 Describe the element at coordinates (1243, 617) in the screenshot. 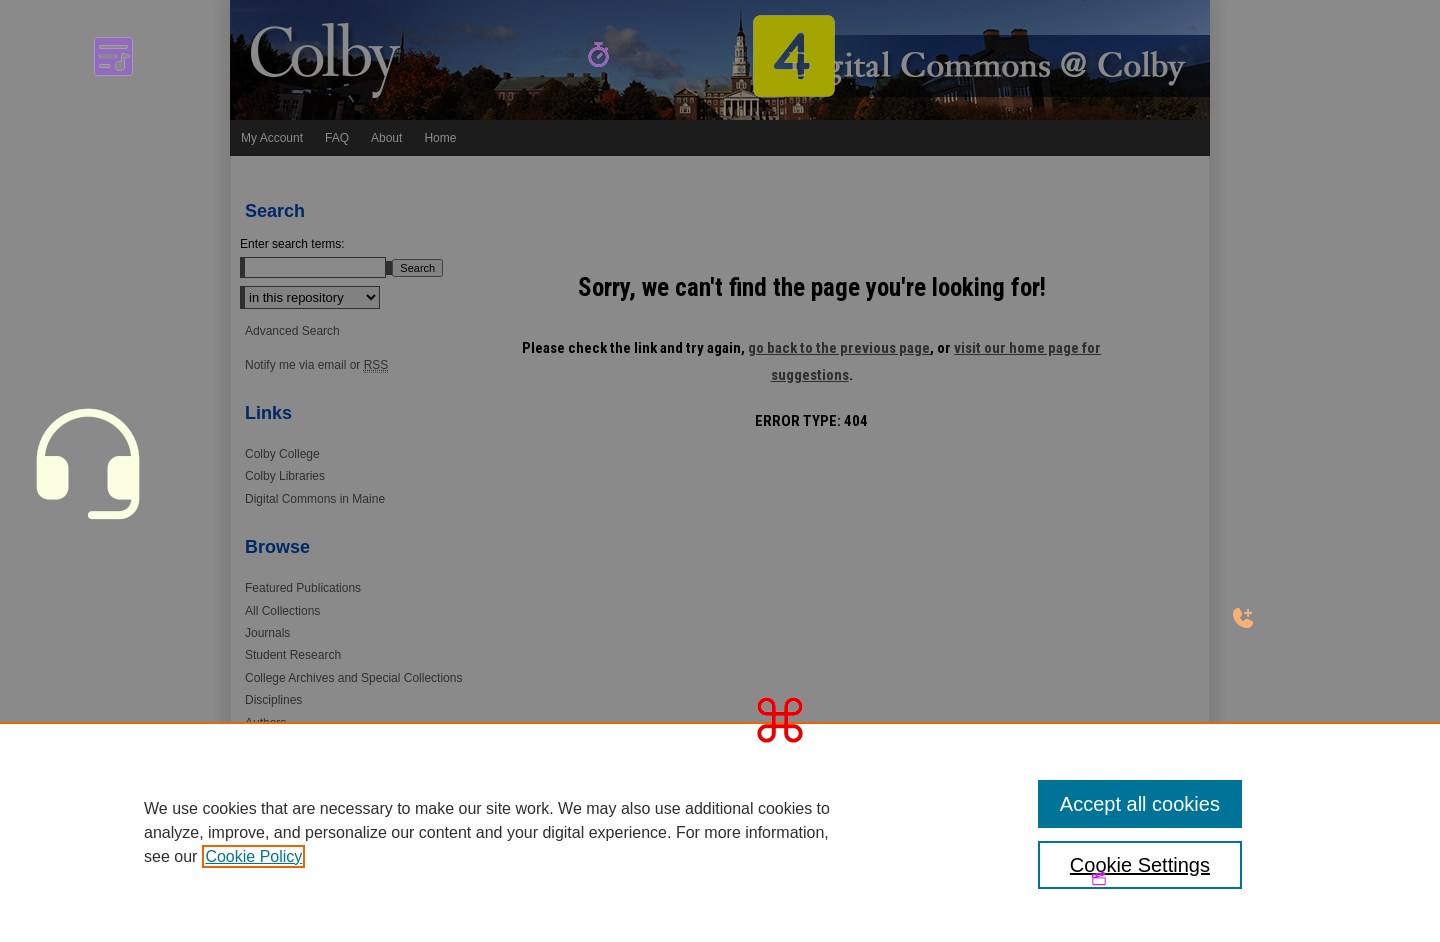

I see `add a new contact` at that location.